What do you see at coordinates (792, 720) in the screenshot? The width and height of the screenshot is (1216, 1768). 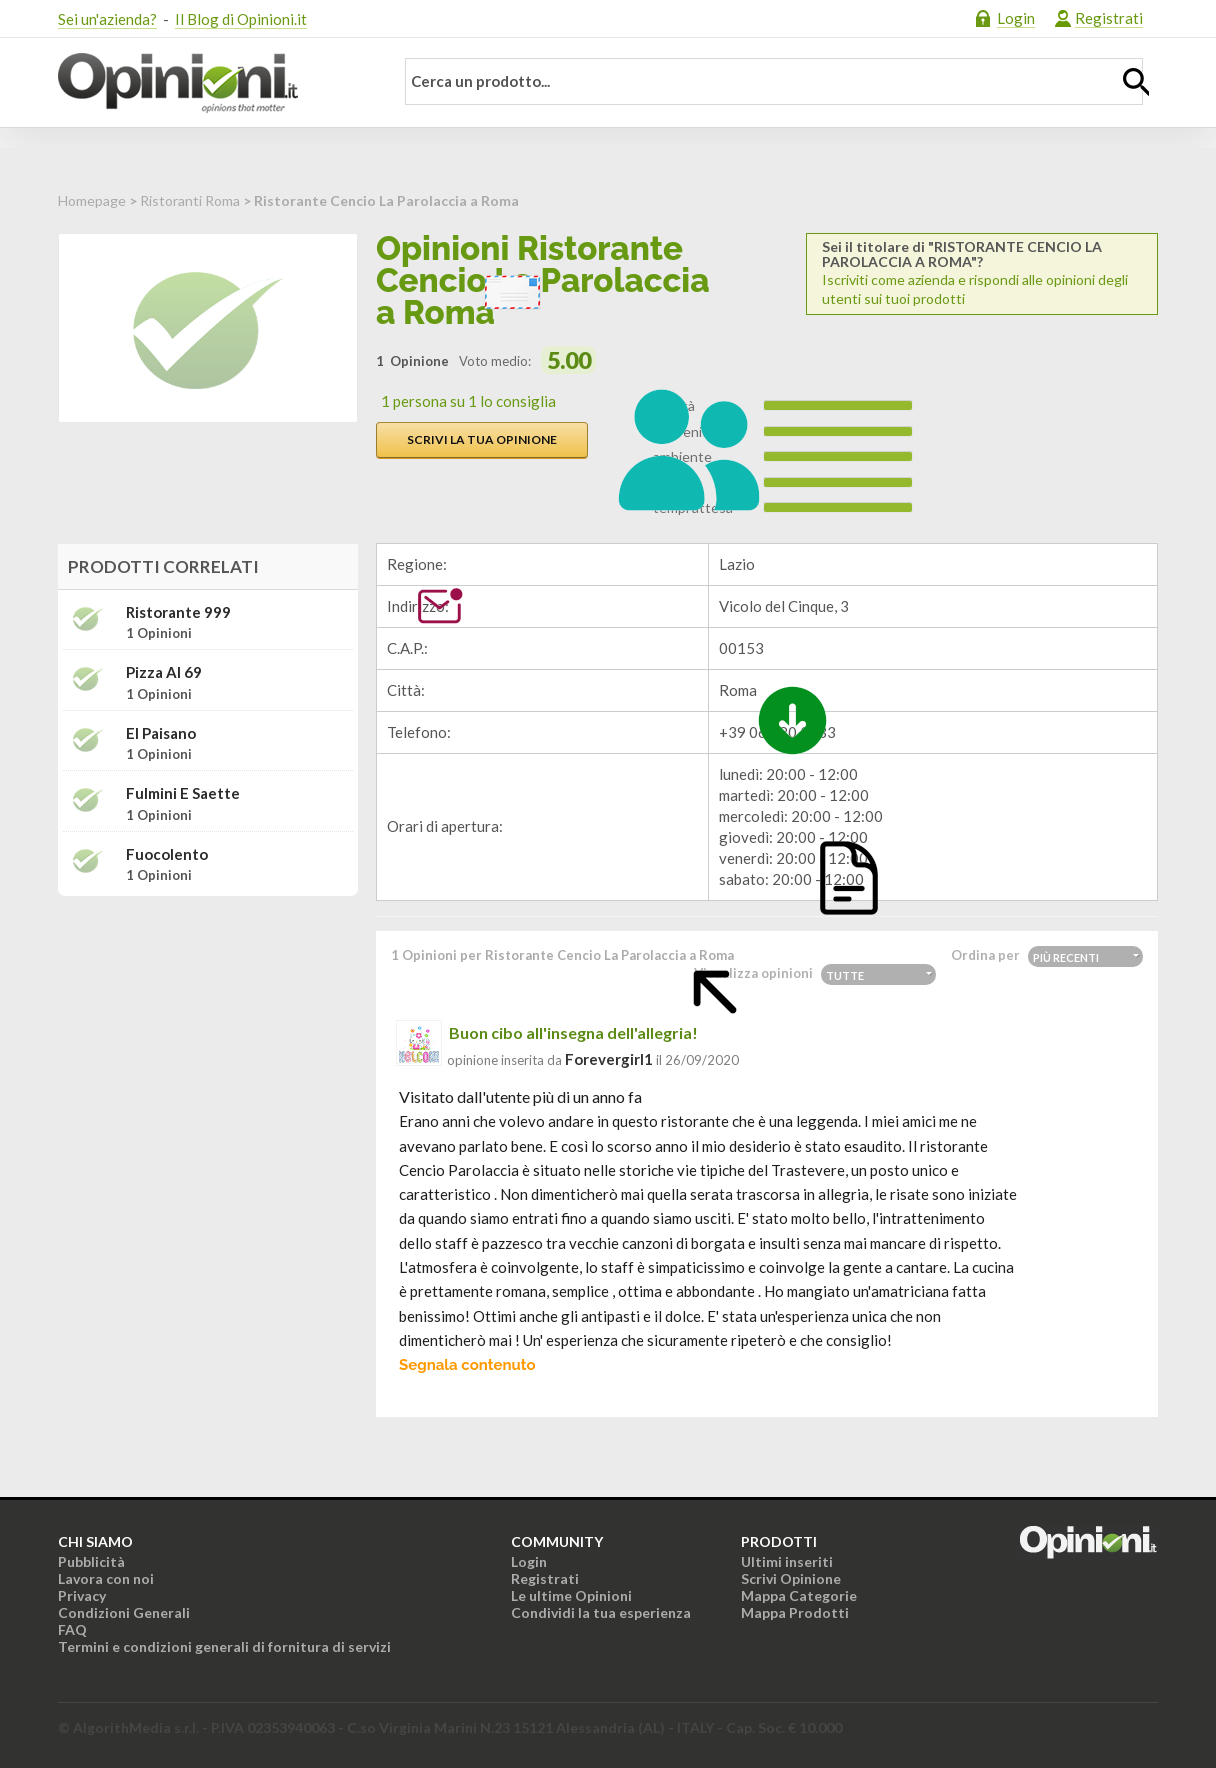 I see `download a file or content` at bounding box center [792, 720].